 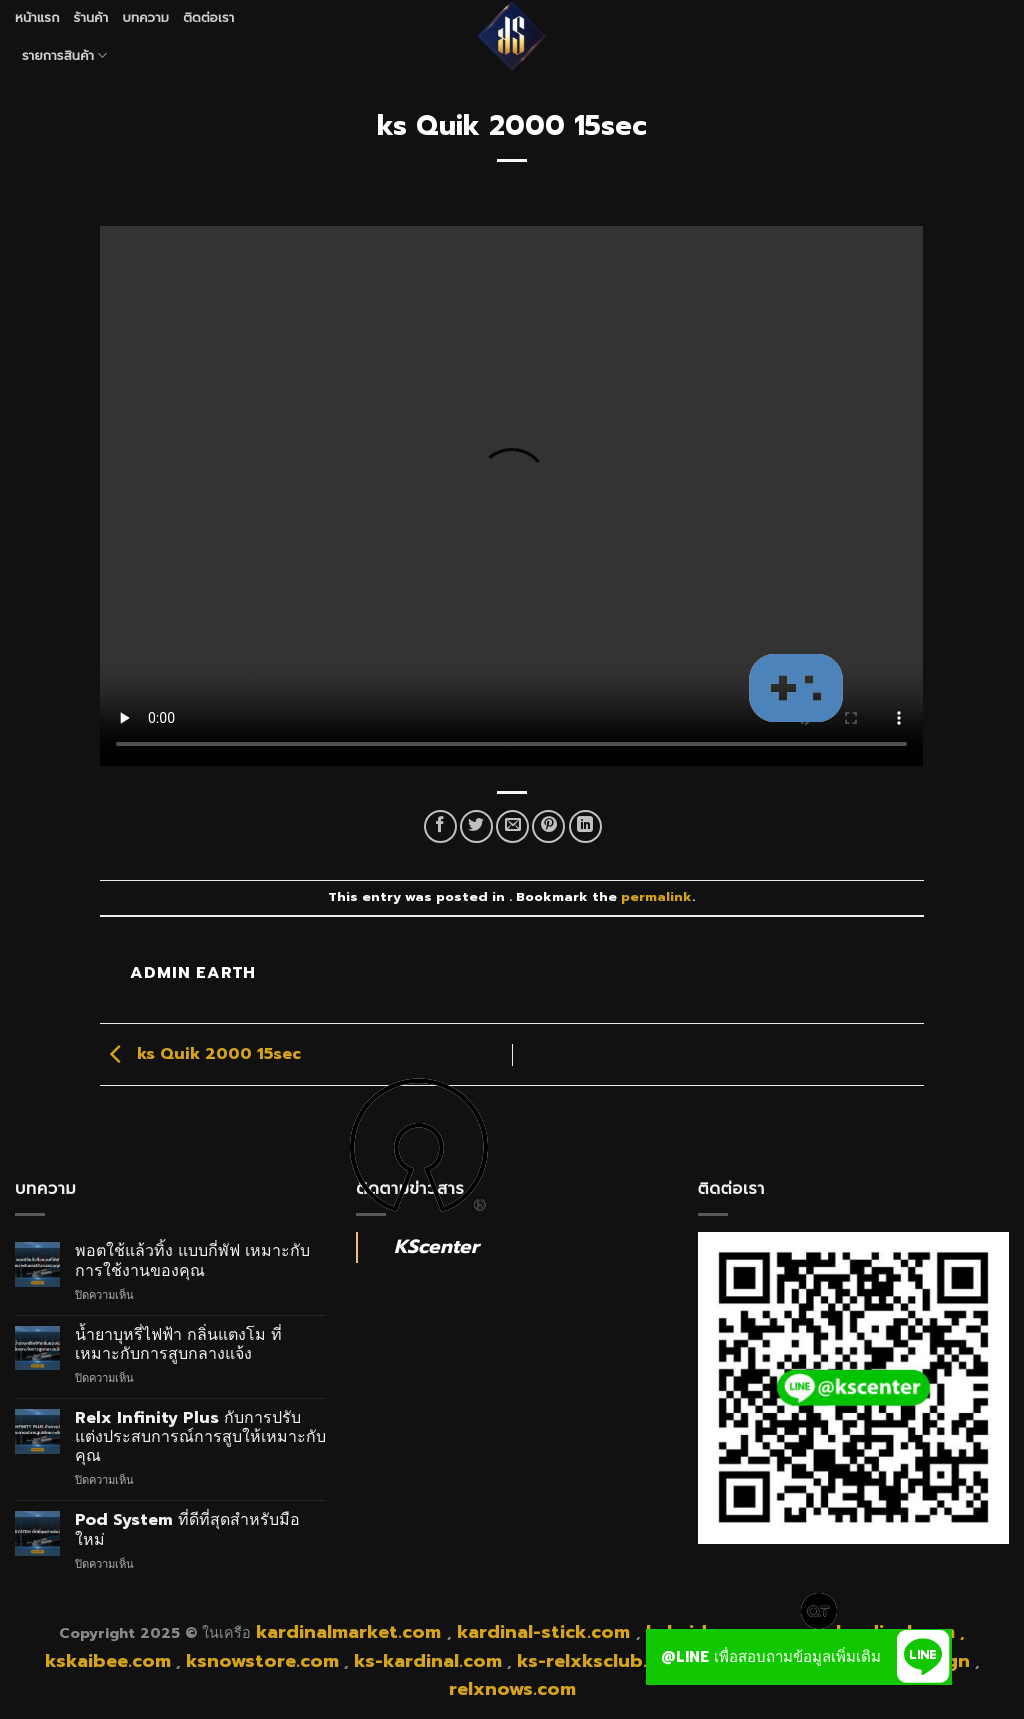 I want to click on open gaming or games section, so click(x=796, y=688).